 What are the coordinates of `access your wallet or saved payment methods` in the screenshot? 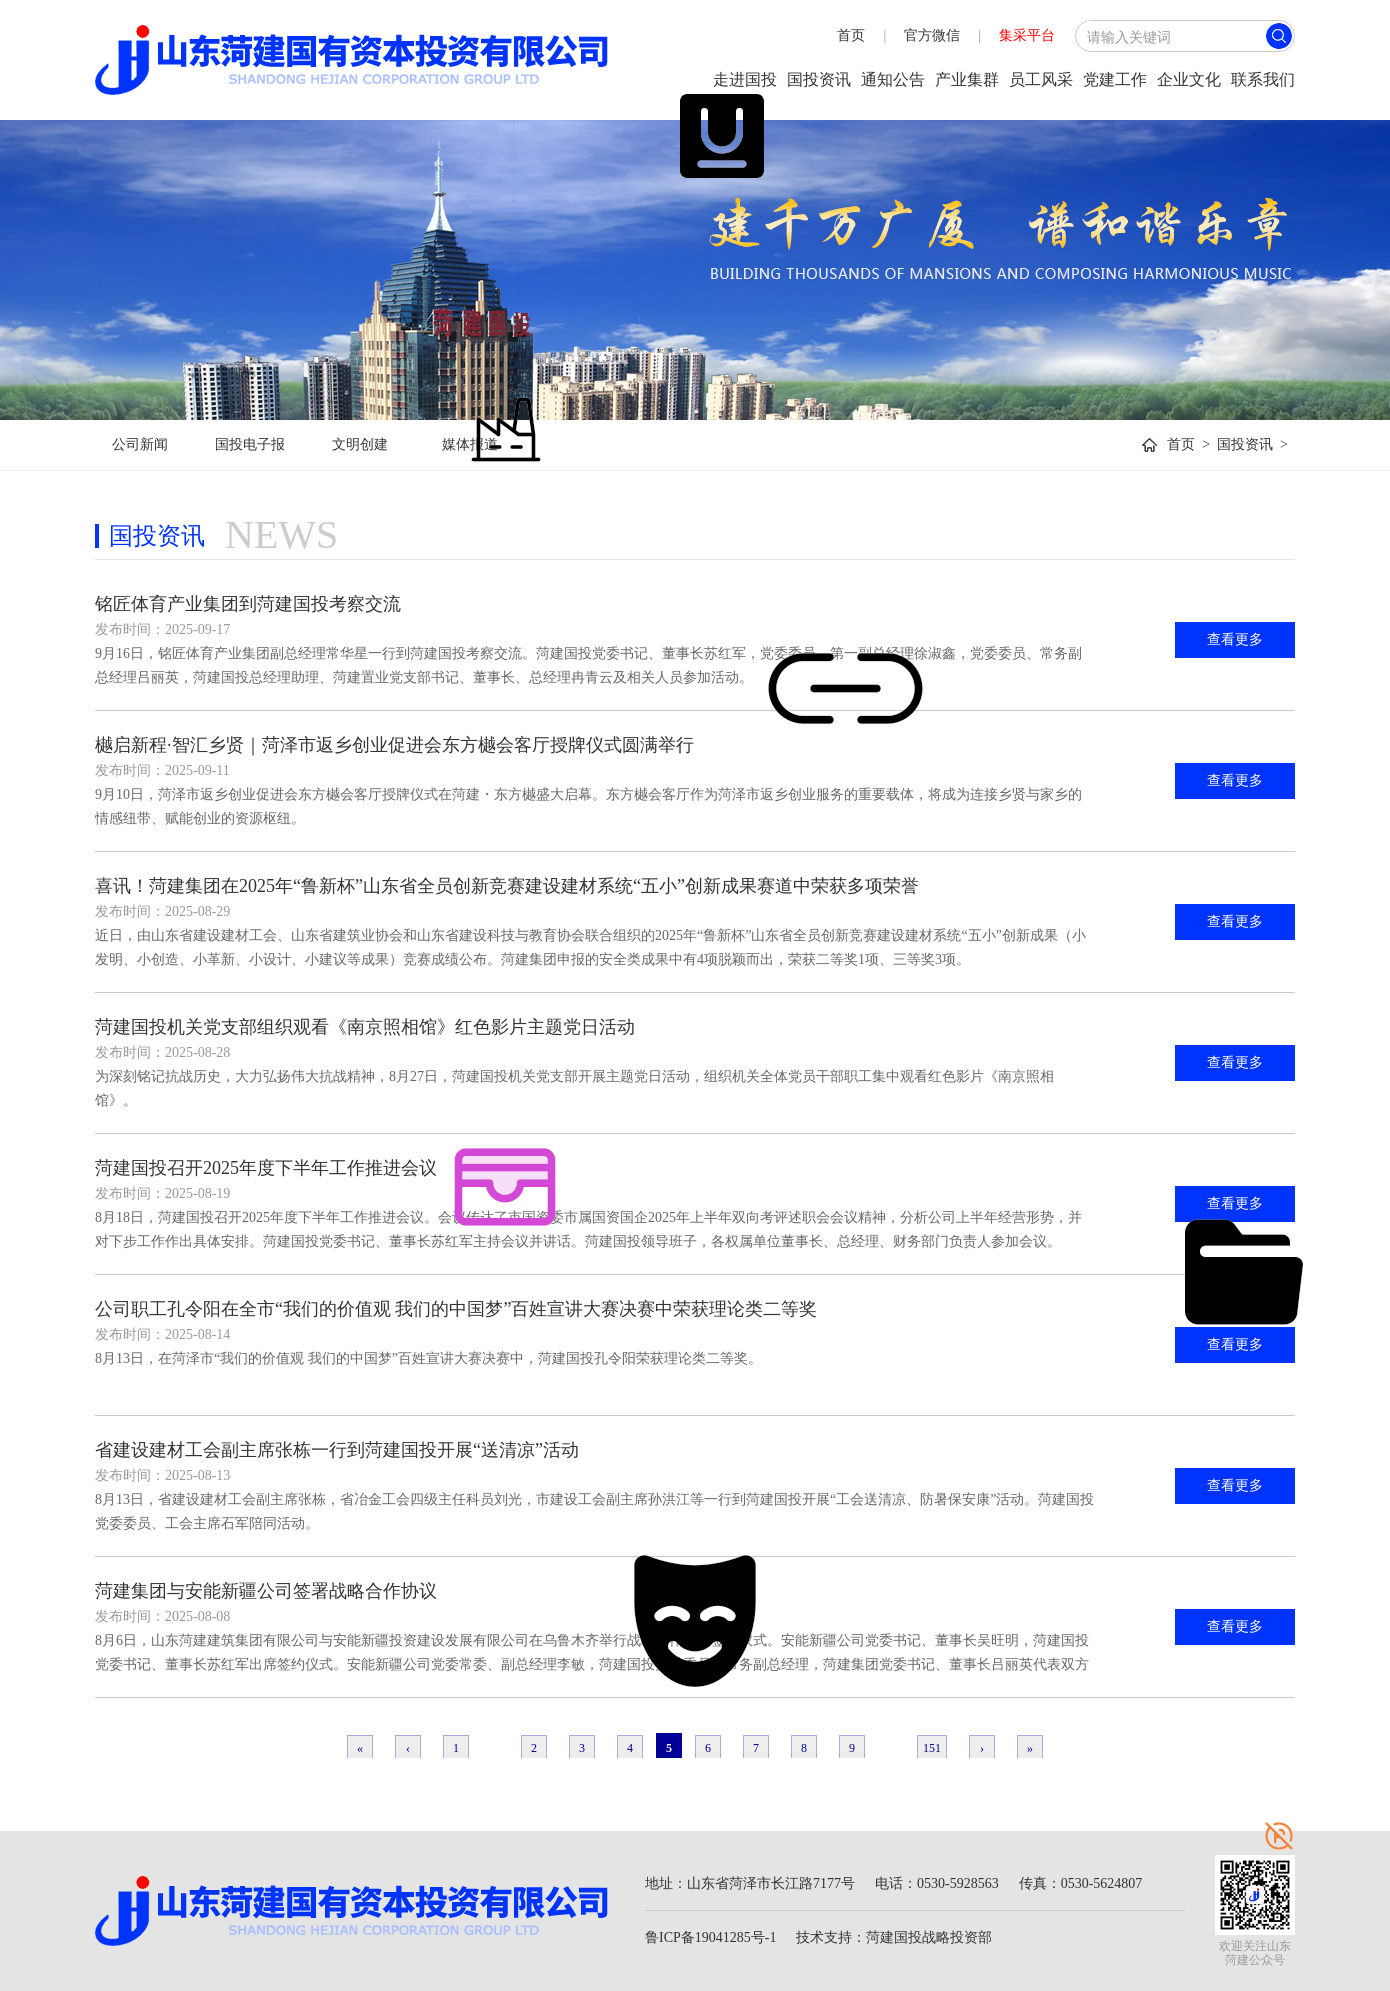 It's located at (505, 1187).